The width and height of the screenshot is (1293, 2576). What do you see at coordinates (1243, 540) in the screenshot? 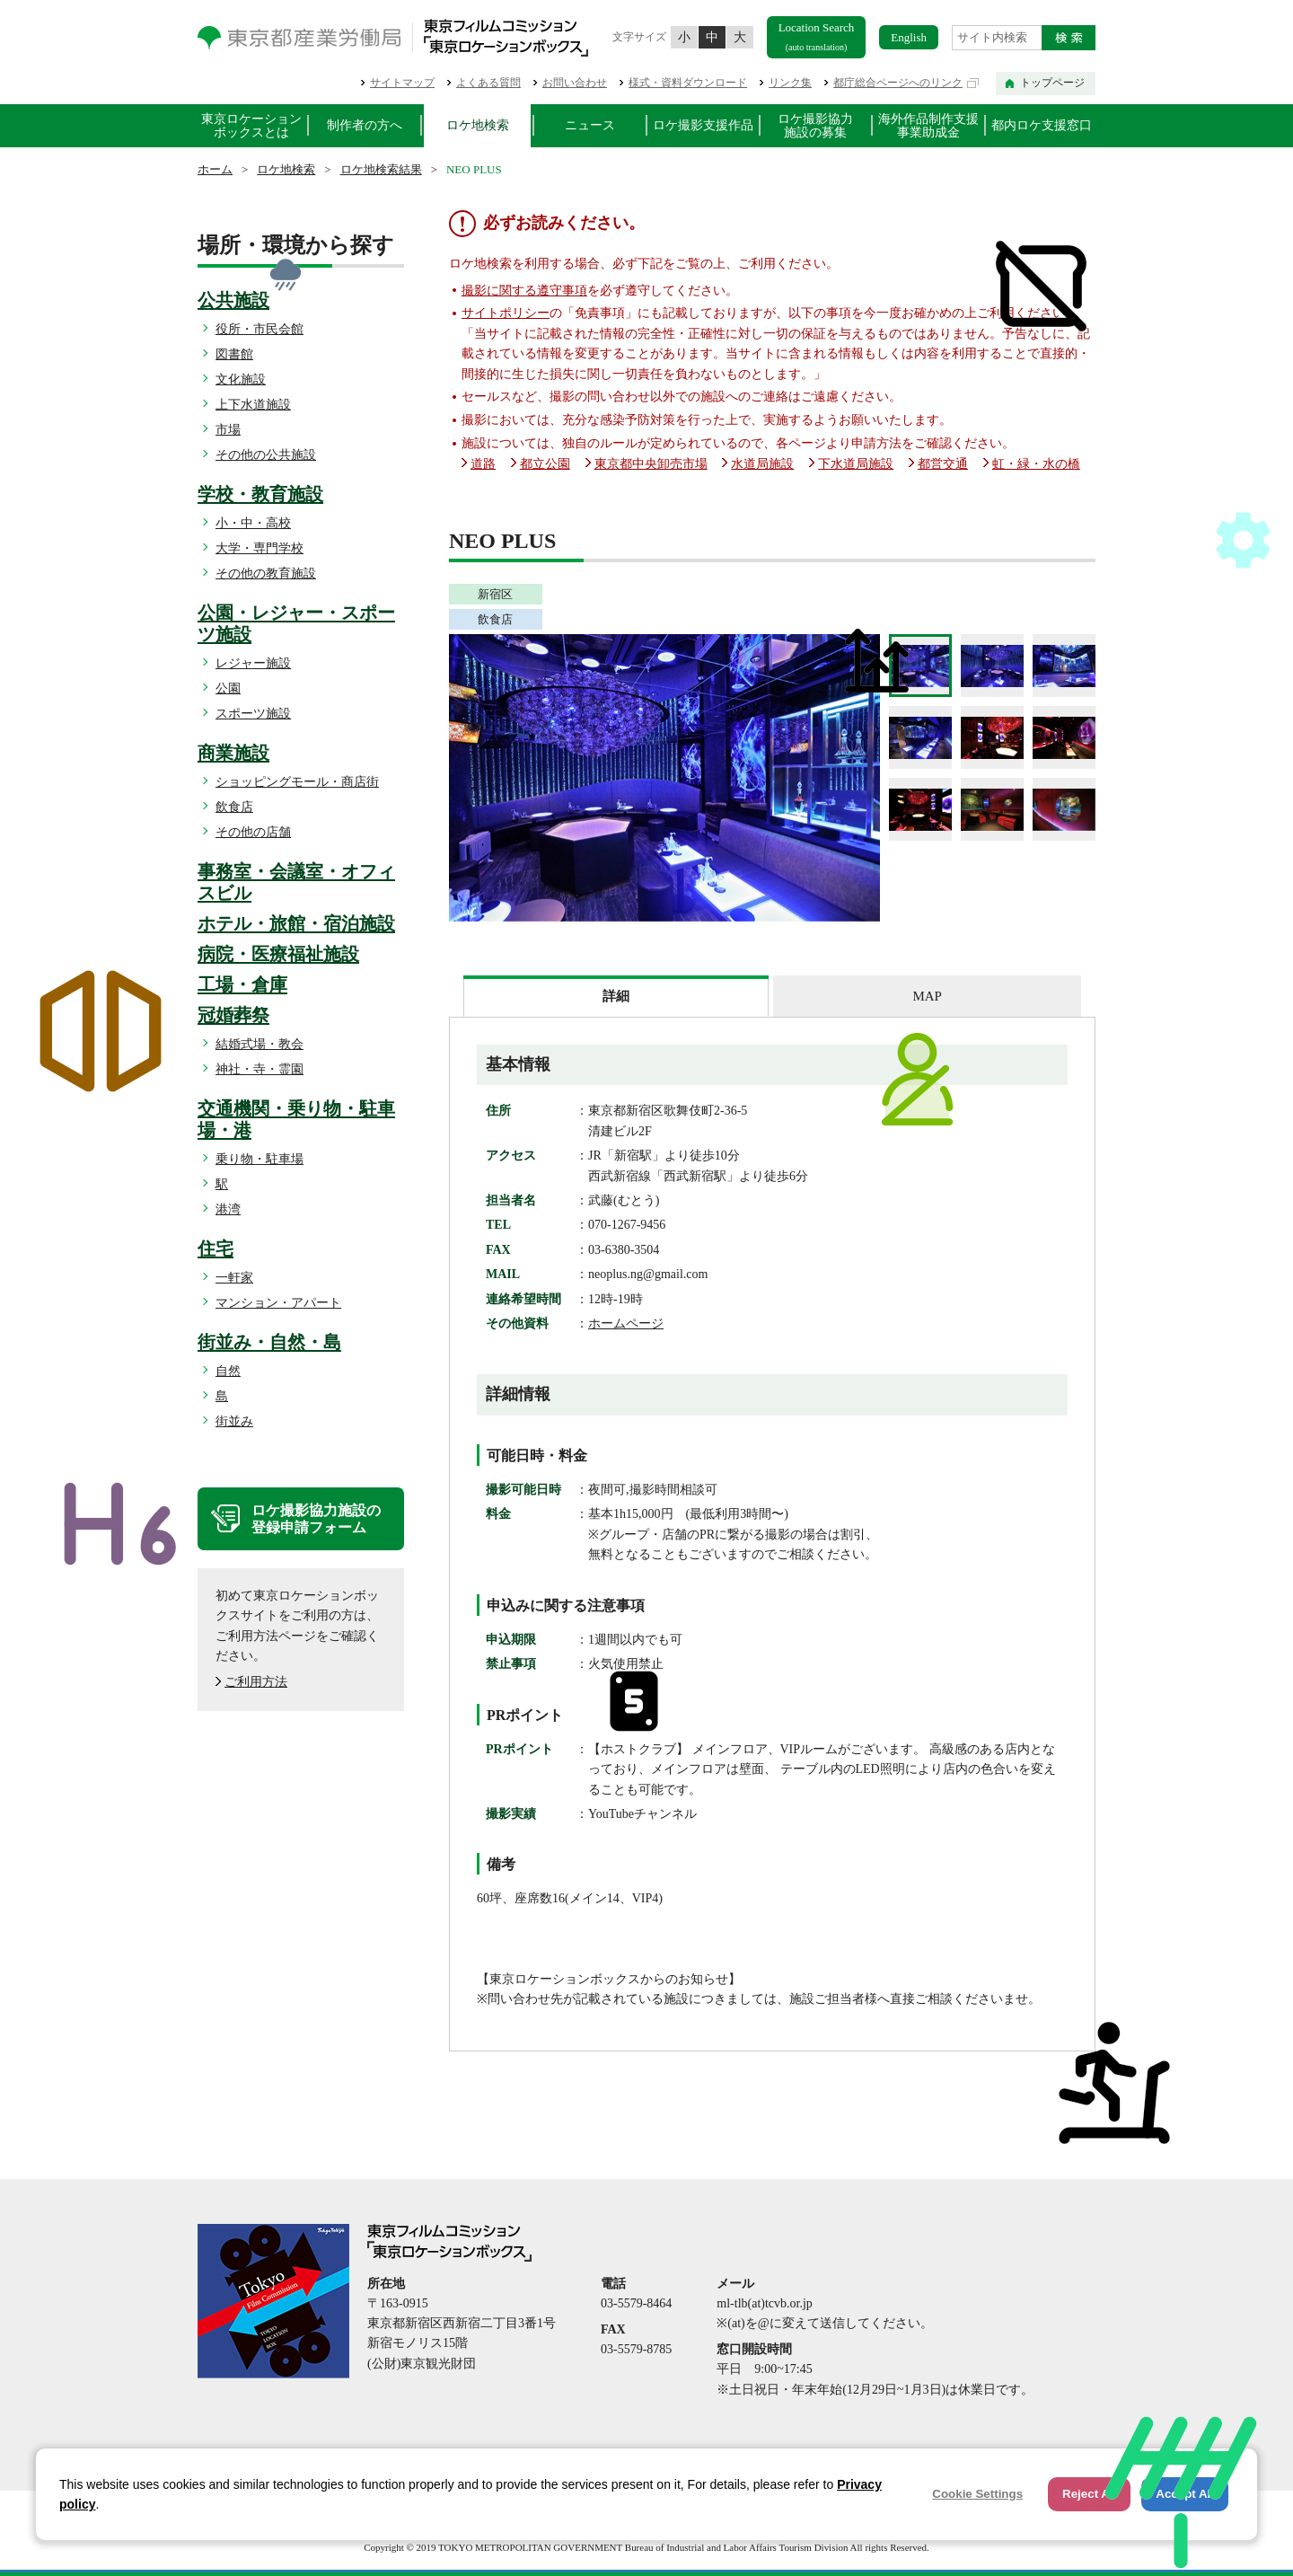
I see `open settings menu` at bounding box center [1243, 540].